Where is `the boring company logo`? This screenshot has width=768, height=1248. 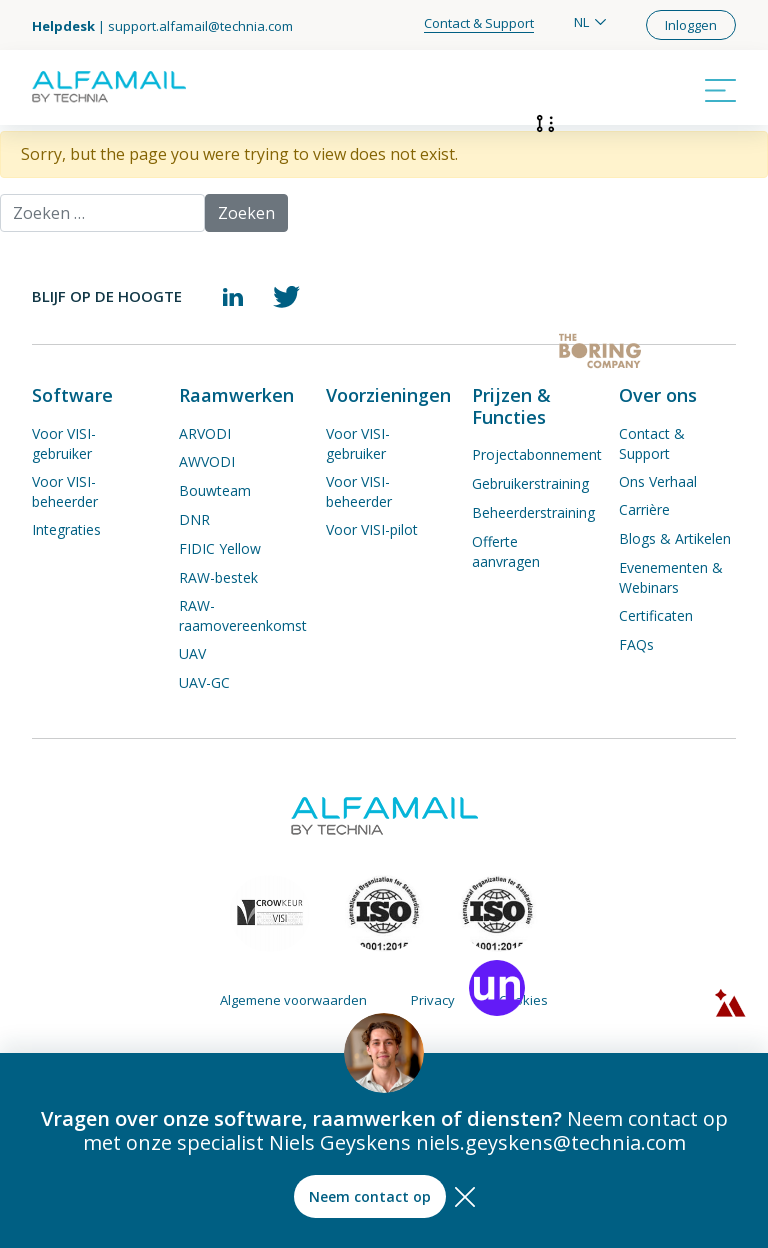 the boring company logo is located at coordinates (600, 351).